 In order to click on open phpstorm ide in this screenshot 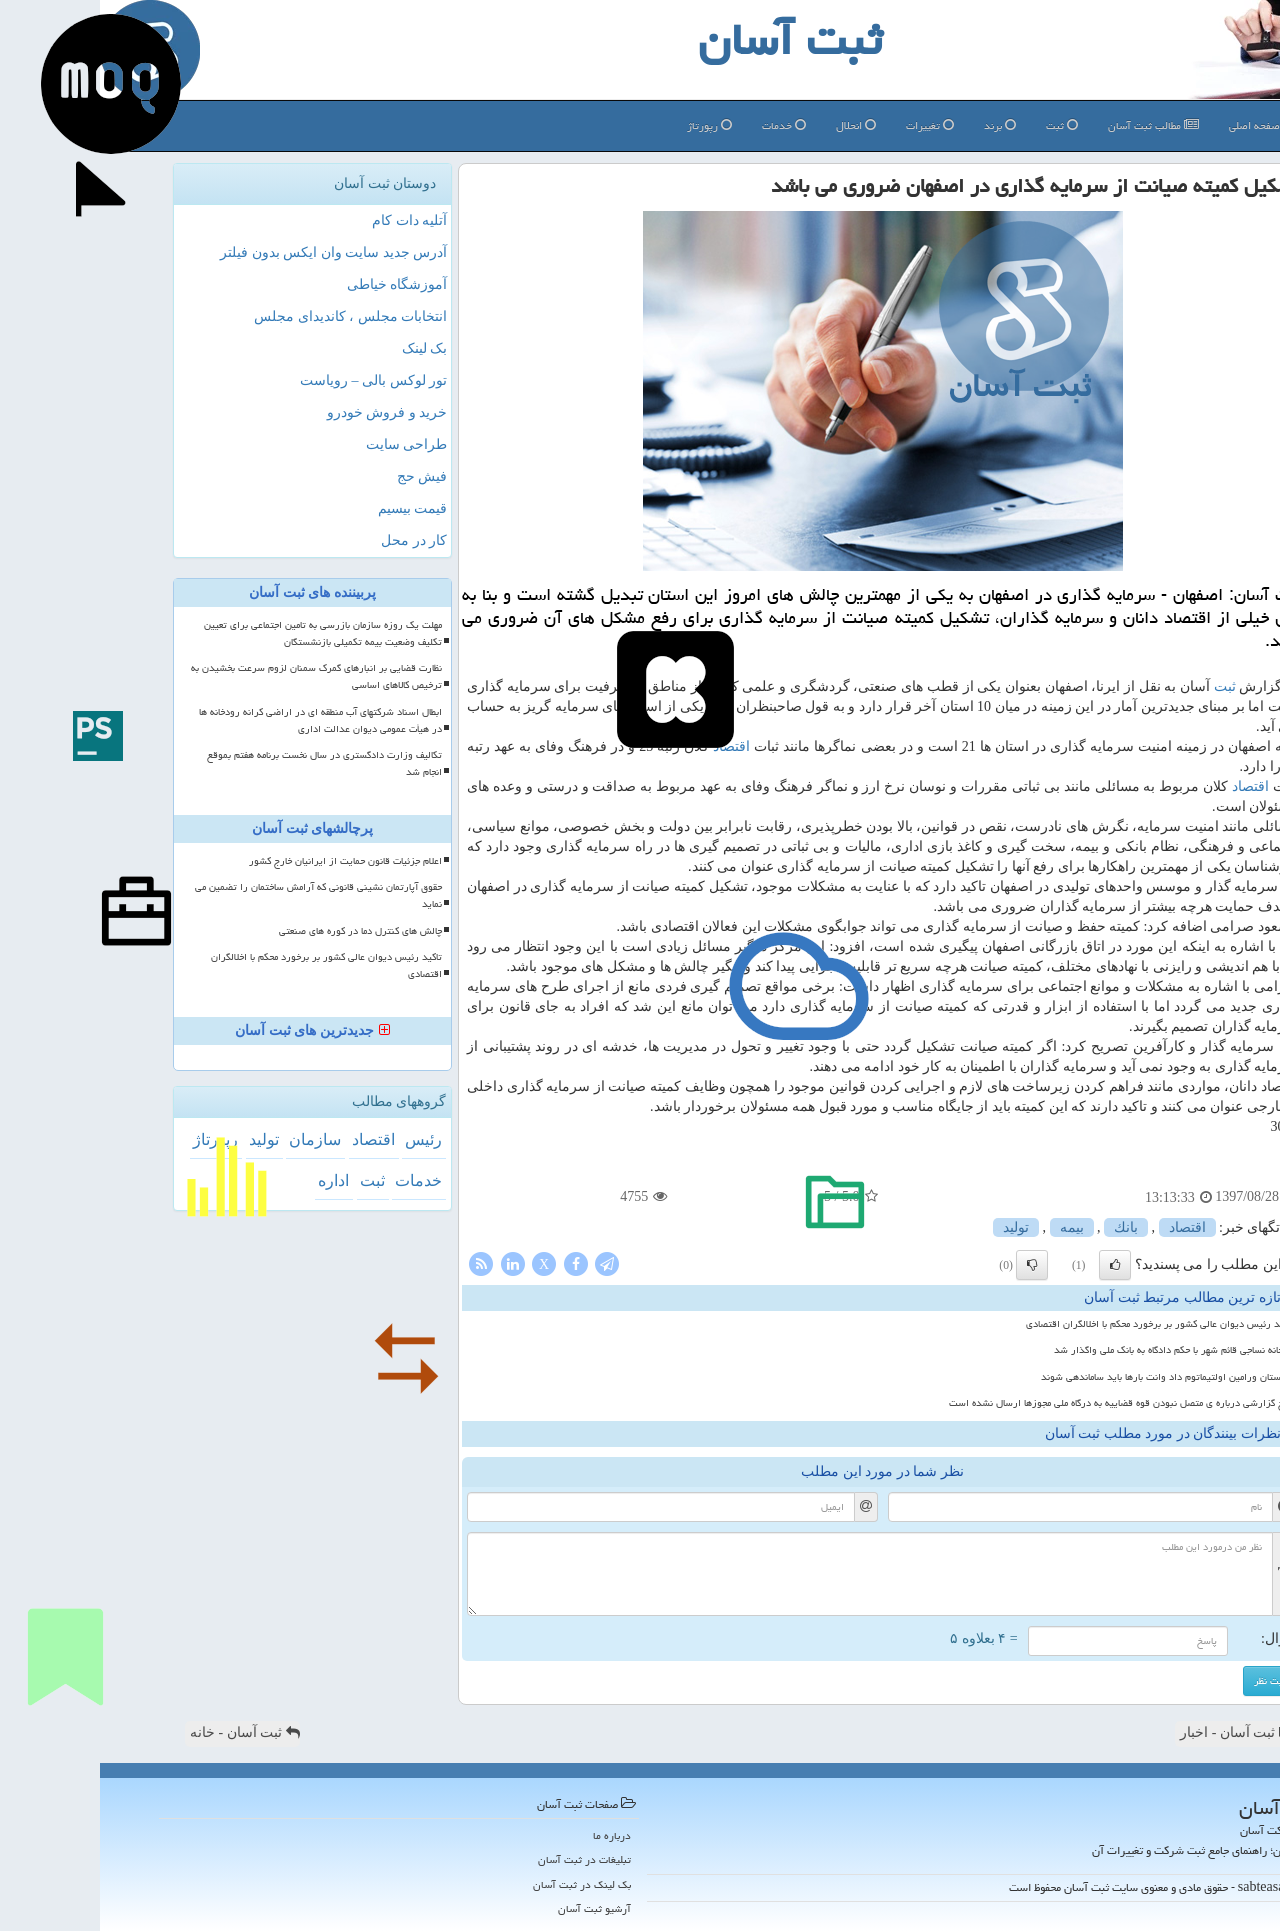, I will do `click(98, 736)`.